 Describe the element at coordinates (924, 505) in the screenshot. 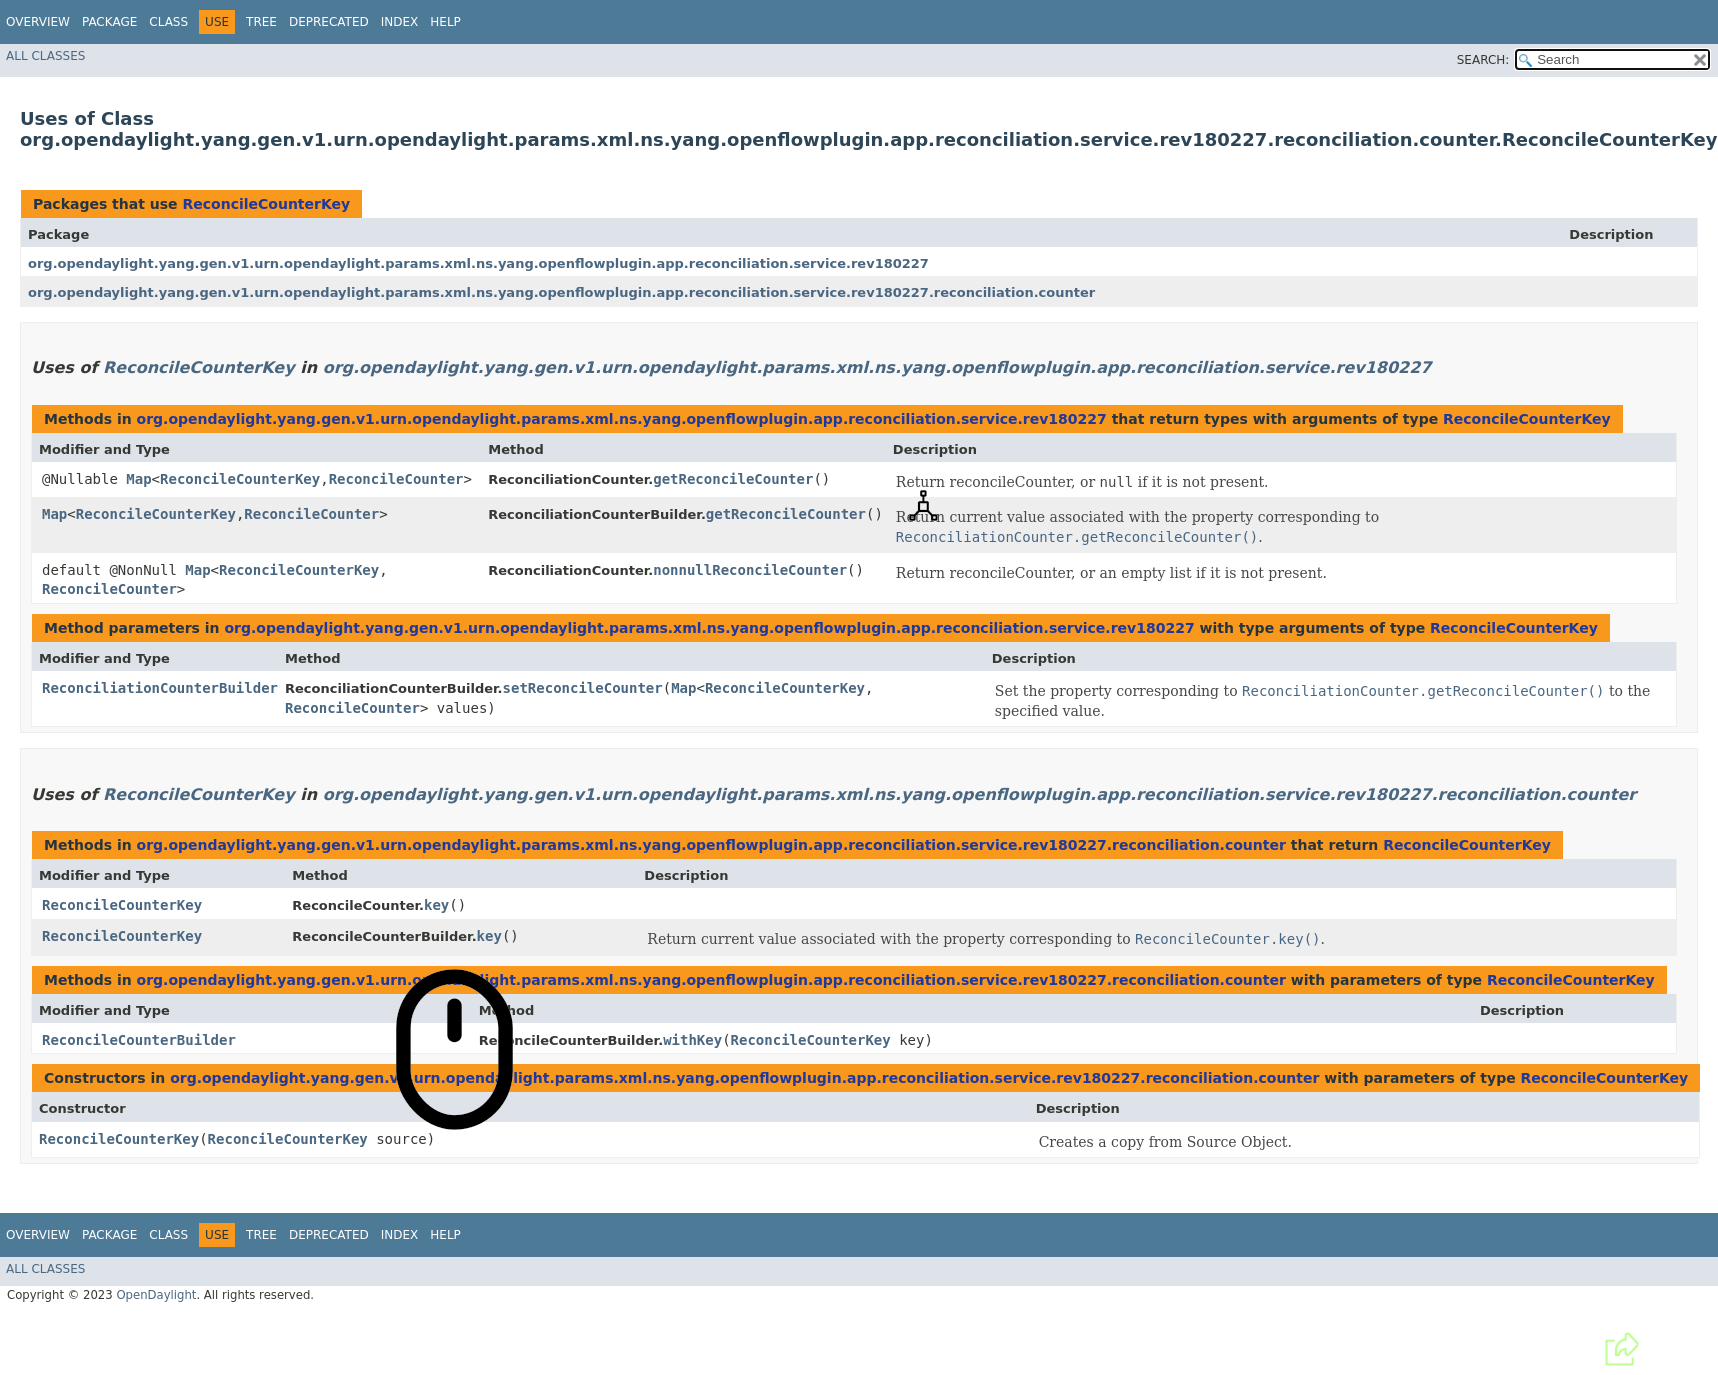

I see `view type hierarchy in code editor` at that location.